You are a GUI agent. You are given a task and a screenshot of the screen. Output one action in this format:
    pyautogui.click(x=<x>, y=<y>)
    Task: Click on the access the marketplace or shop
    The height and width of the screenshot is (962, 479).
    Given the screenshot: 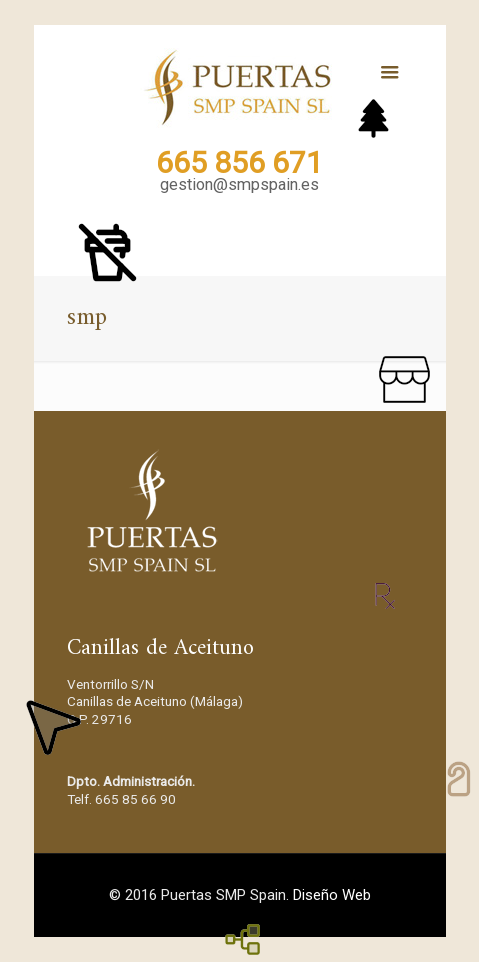 What is the action you would take?
    pyautogui.click(x=404, y=379)
    